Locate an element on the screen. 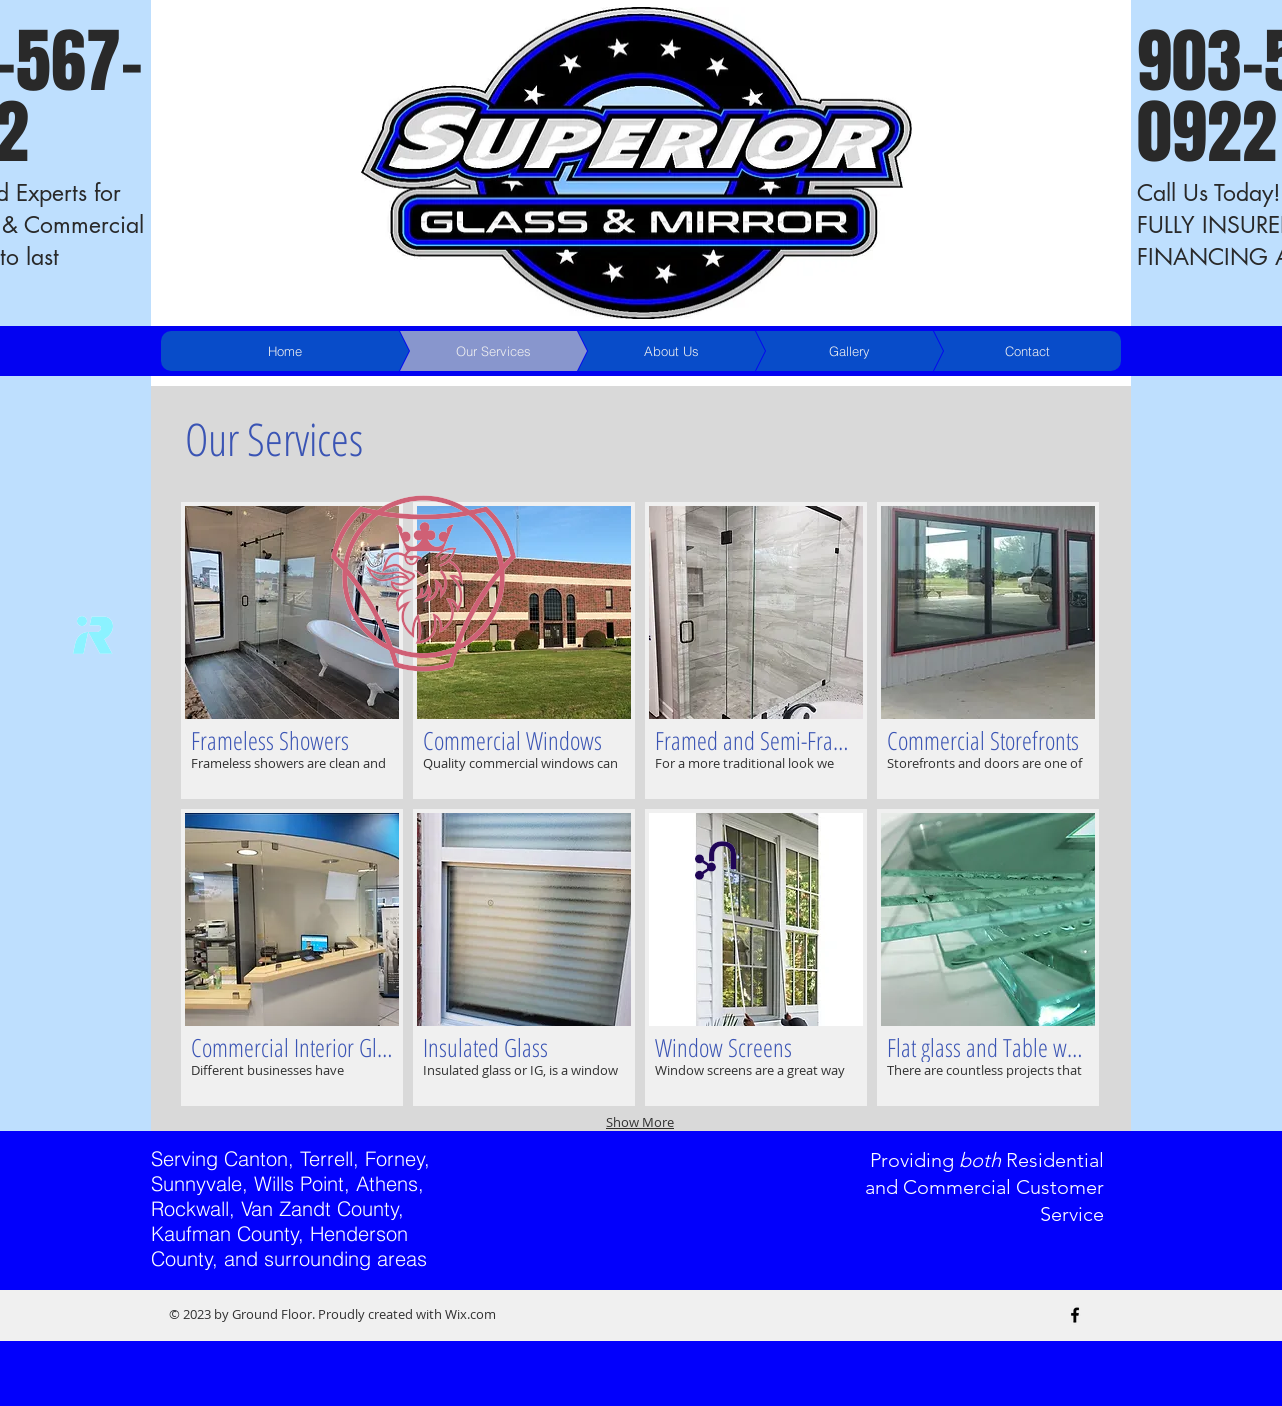 The width and height of the screenshot is (1282, 1406). open the iRobot app is located at coordinates (93, 635).